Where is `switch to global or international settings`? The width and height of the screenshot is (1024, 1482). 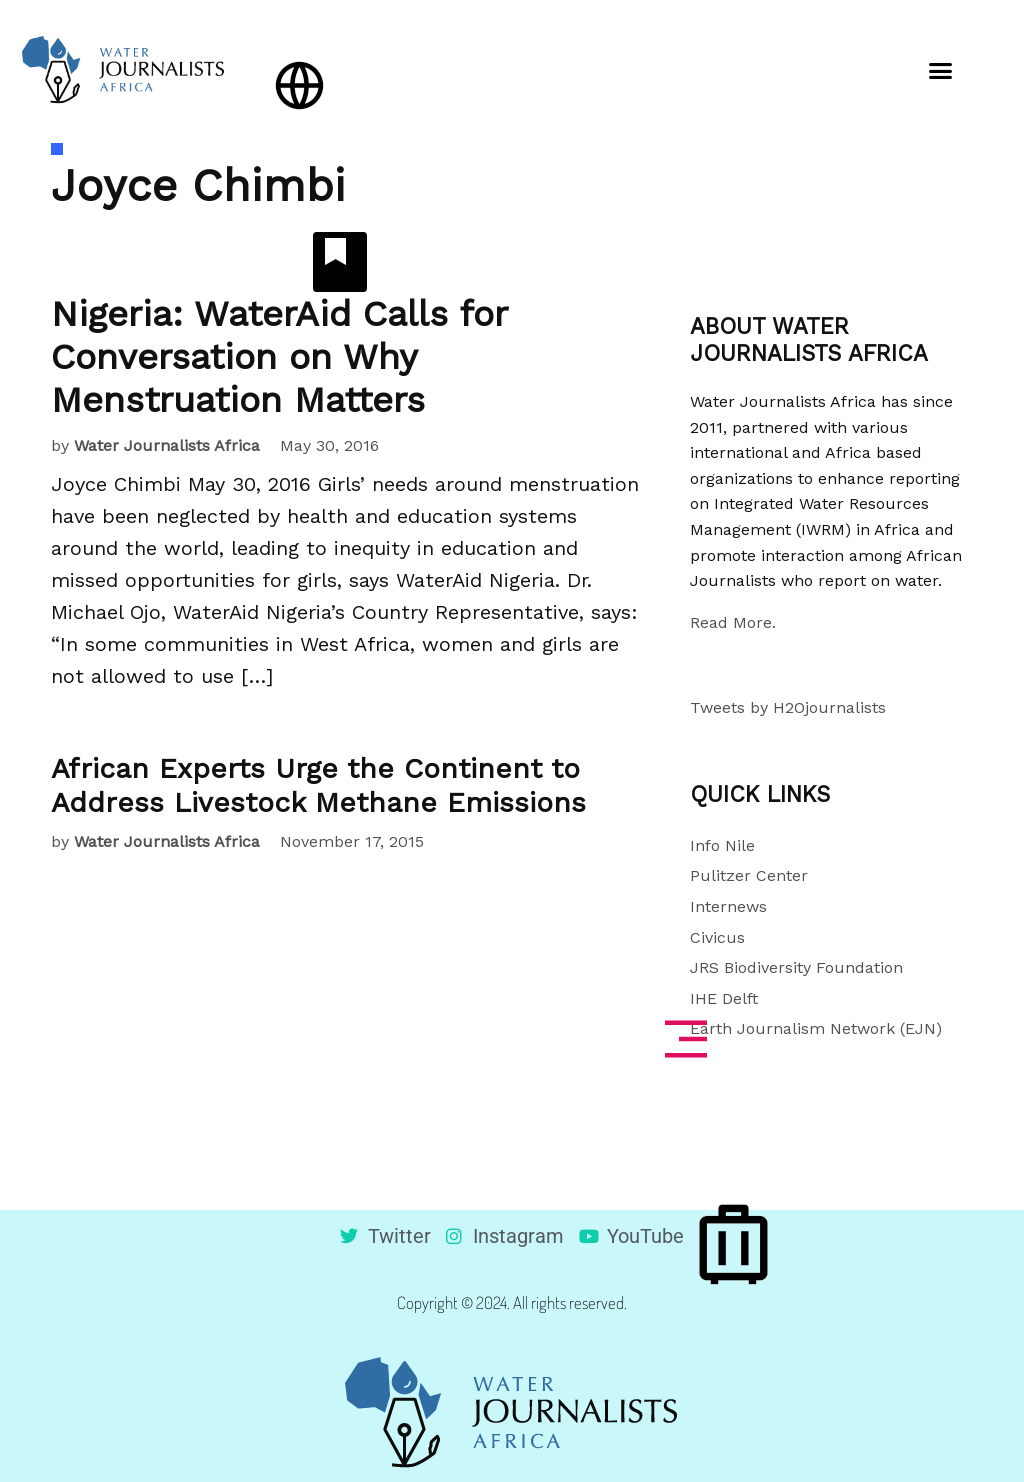
switch to global or international settings is located at coordinates (299, 85).